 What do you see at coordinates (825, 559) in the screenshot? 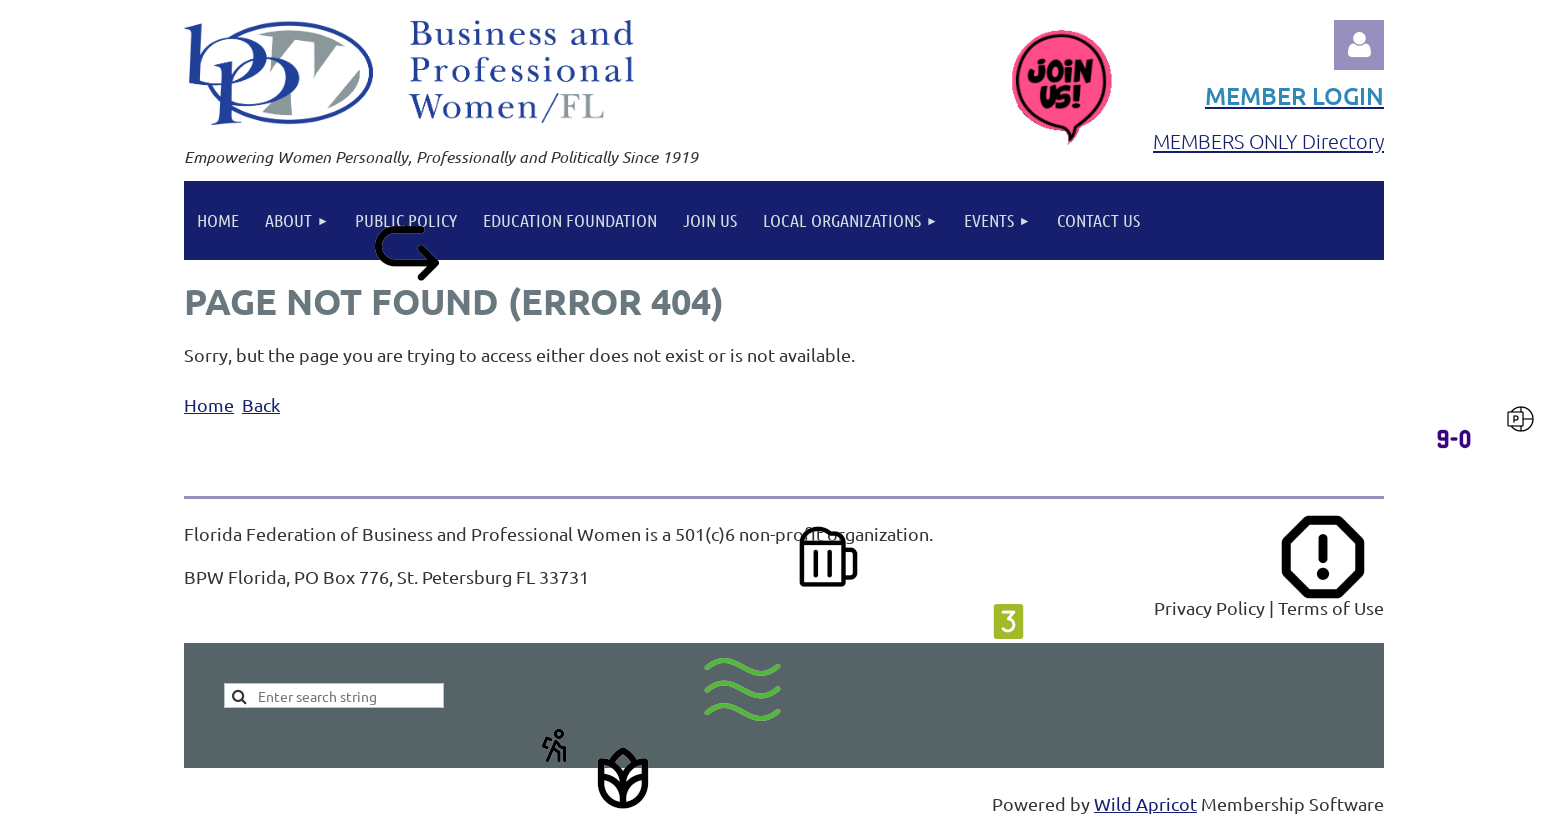
I see `browse nearby bars or breweries` at bounding box center [825, 559].